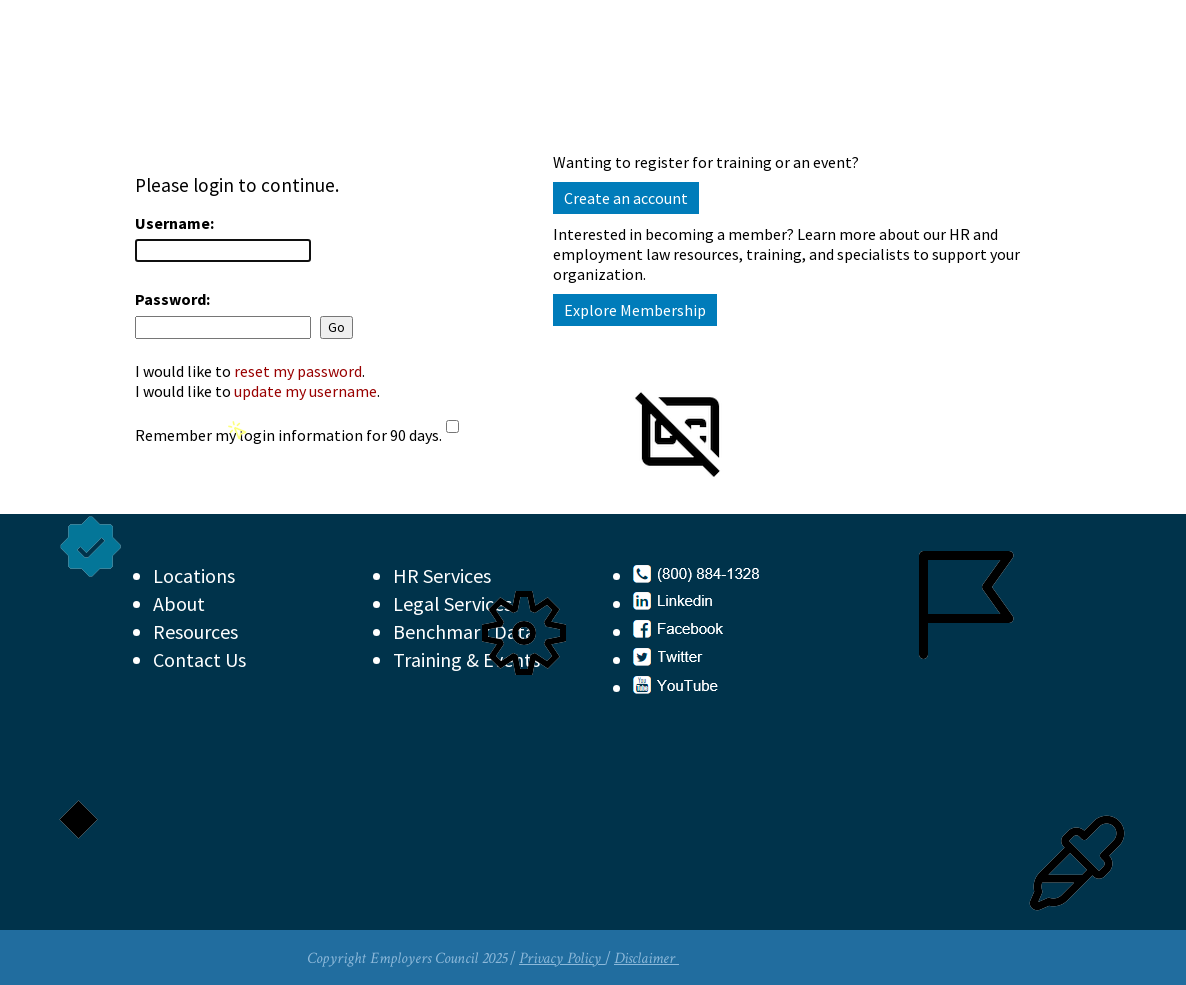  Describe the element at coordinates (237, 430) in the screenshot. I see `click or tap to interact` at that location.